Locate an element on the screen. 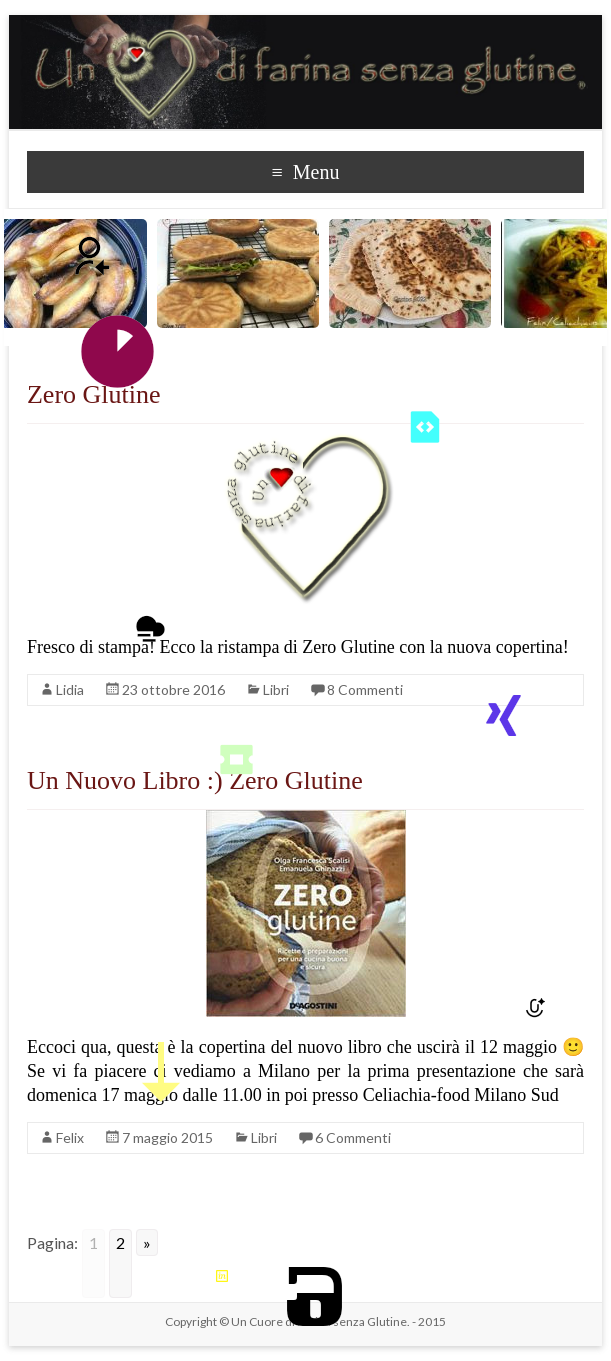 This screenshot has width=611, height=1361. scroll down or view more content is located at coordinates (161, 1072).